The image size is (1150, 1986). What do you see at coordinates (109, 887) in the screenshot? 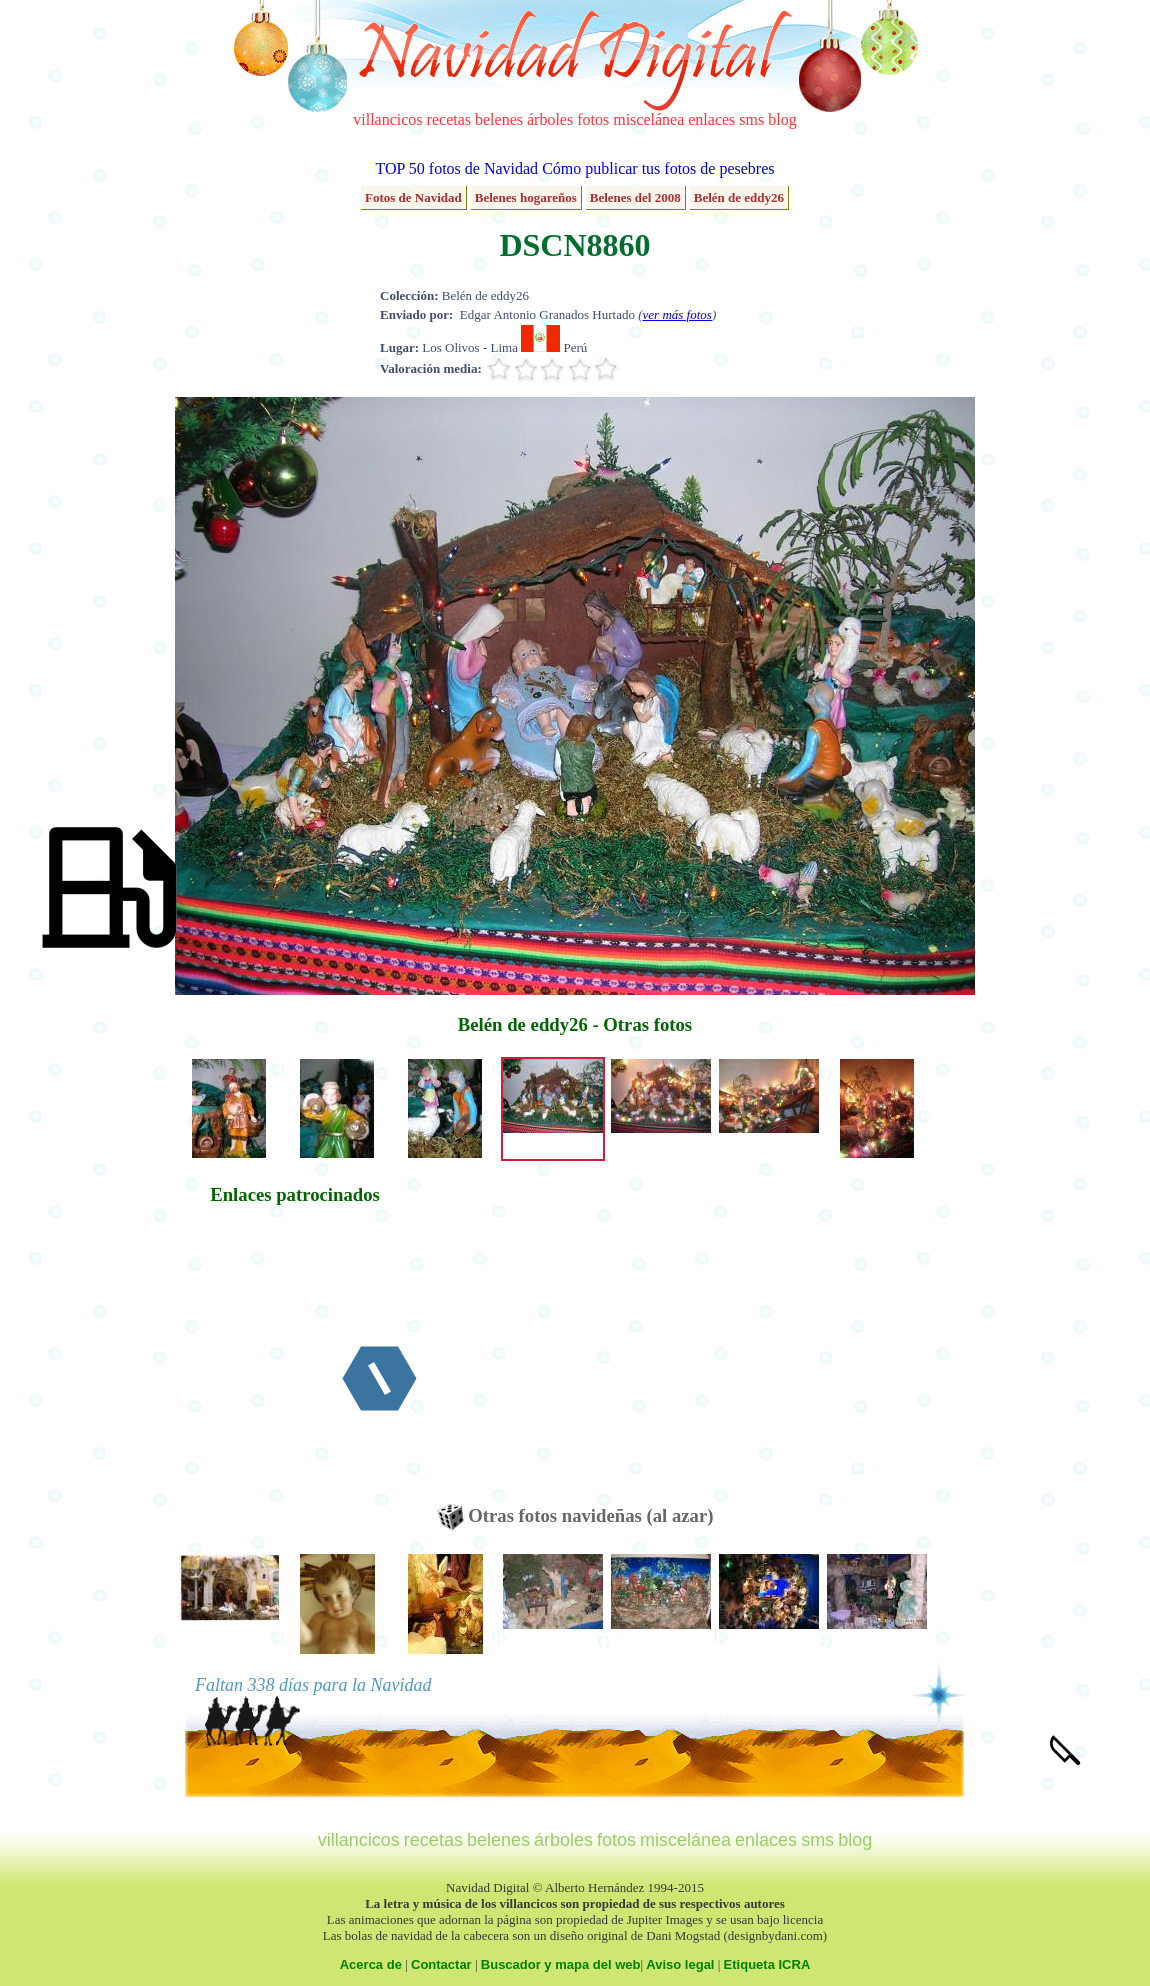
I see `find nearby gas stations` at bounding box center [109, 887].